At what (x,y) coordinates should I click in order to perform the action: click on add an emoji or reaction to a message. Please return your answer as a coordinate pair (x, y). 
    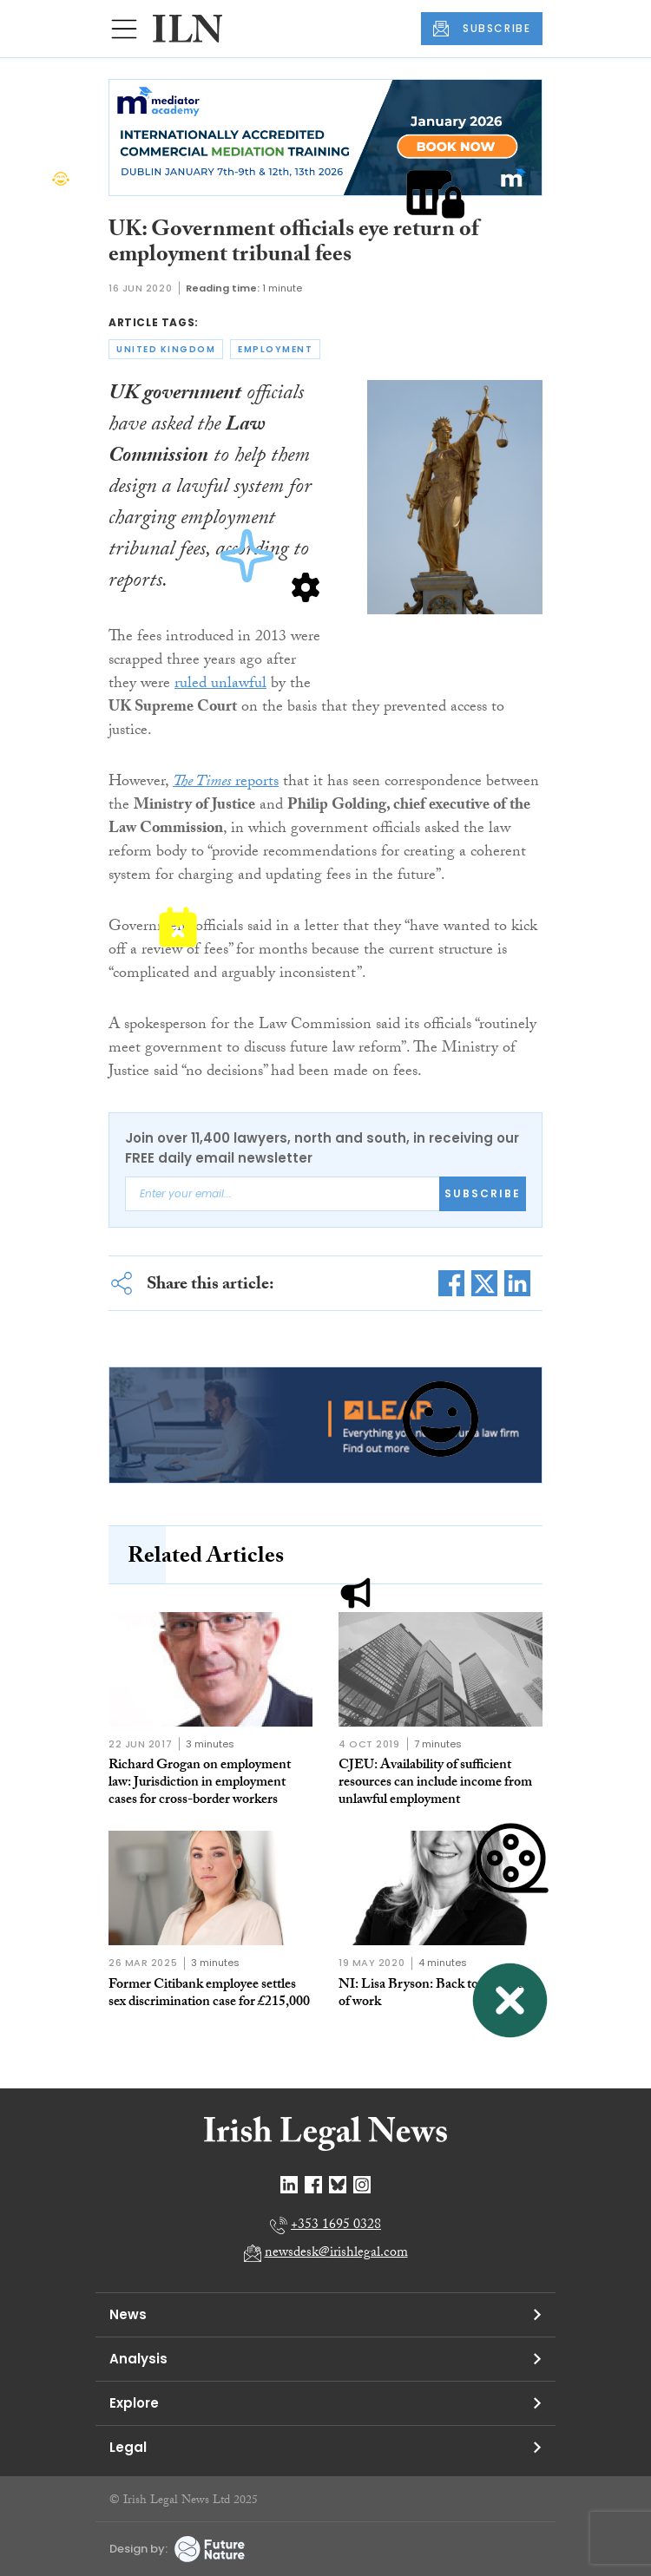
    Looking at the image, I should click on (440, 1419).